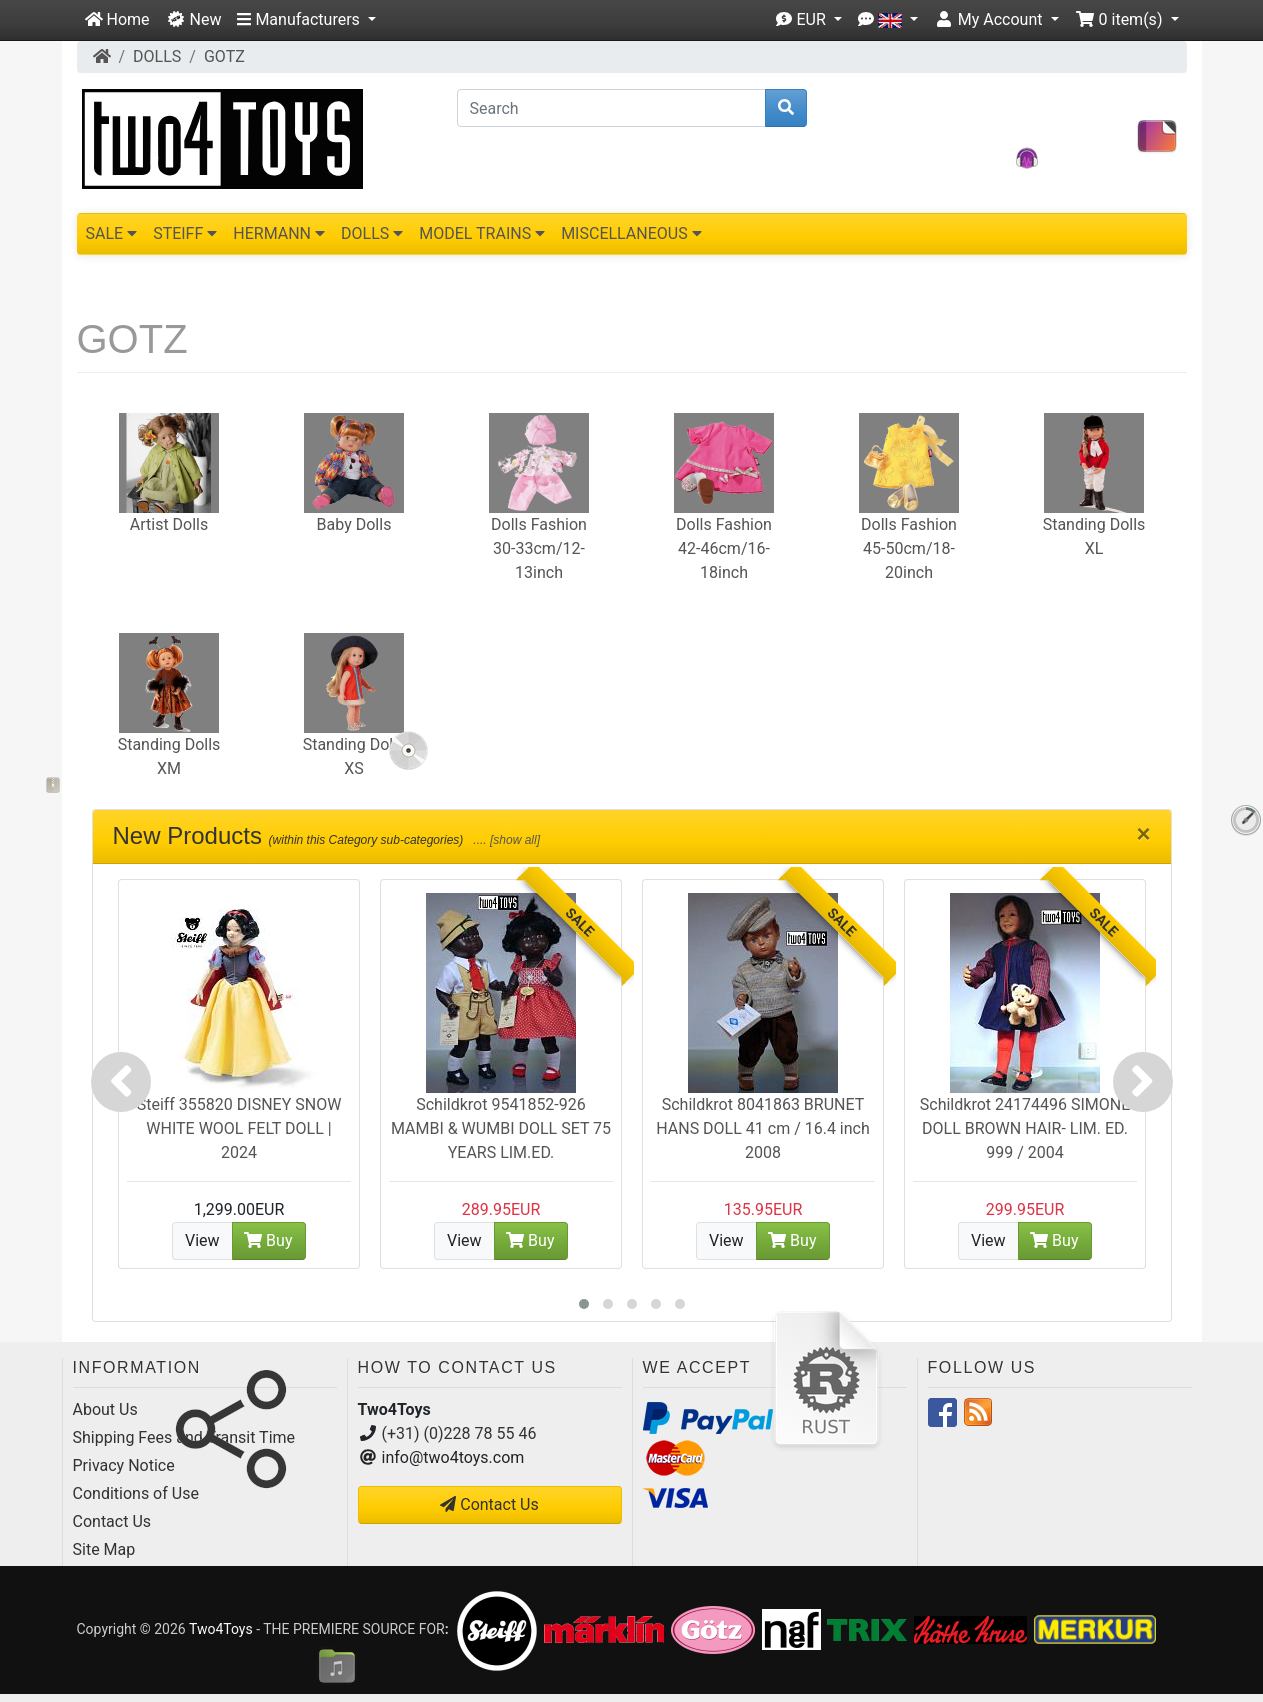  What do you see at coordinates (1246, 820) in the screenshot?
I see `open system profiler application` at bounding box center [1246, 820].